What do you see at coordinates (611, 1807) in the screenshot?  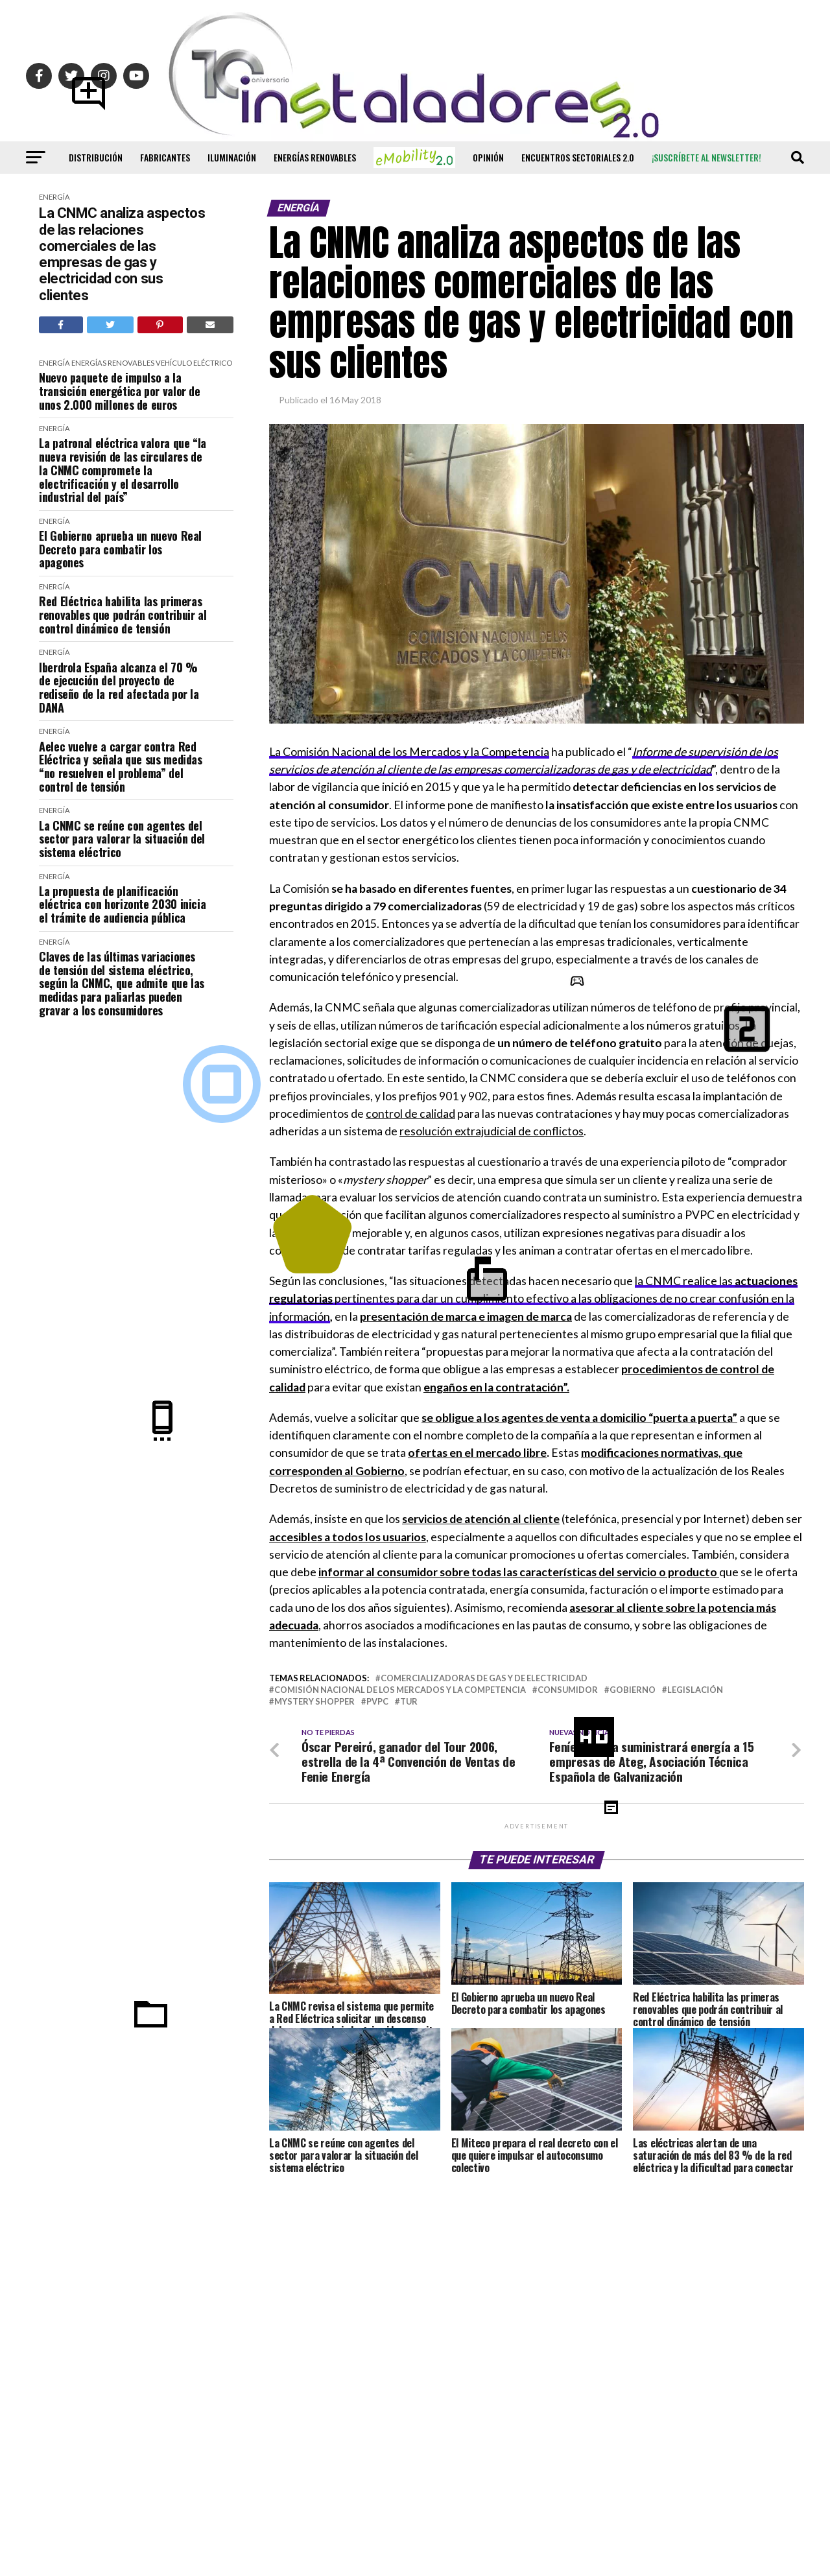 I see `open rich text editor` at bounding box center [611, 1807].